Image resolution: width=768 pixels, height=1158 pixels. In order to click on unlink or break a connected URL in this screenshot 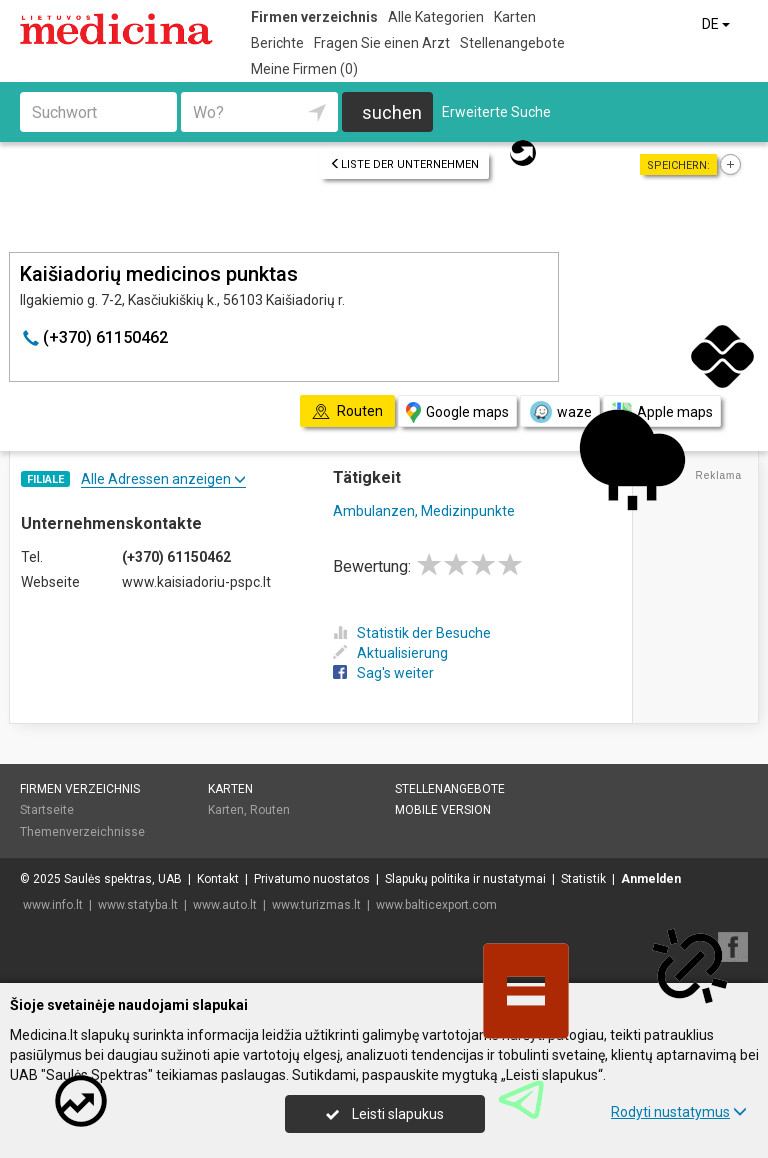, I will do `click(690, 966)`.